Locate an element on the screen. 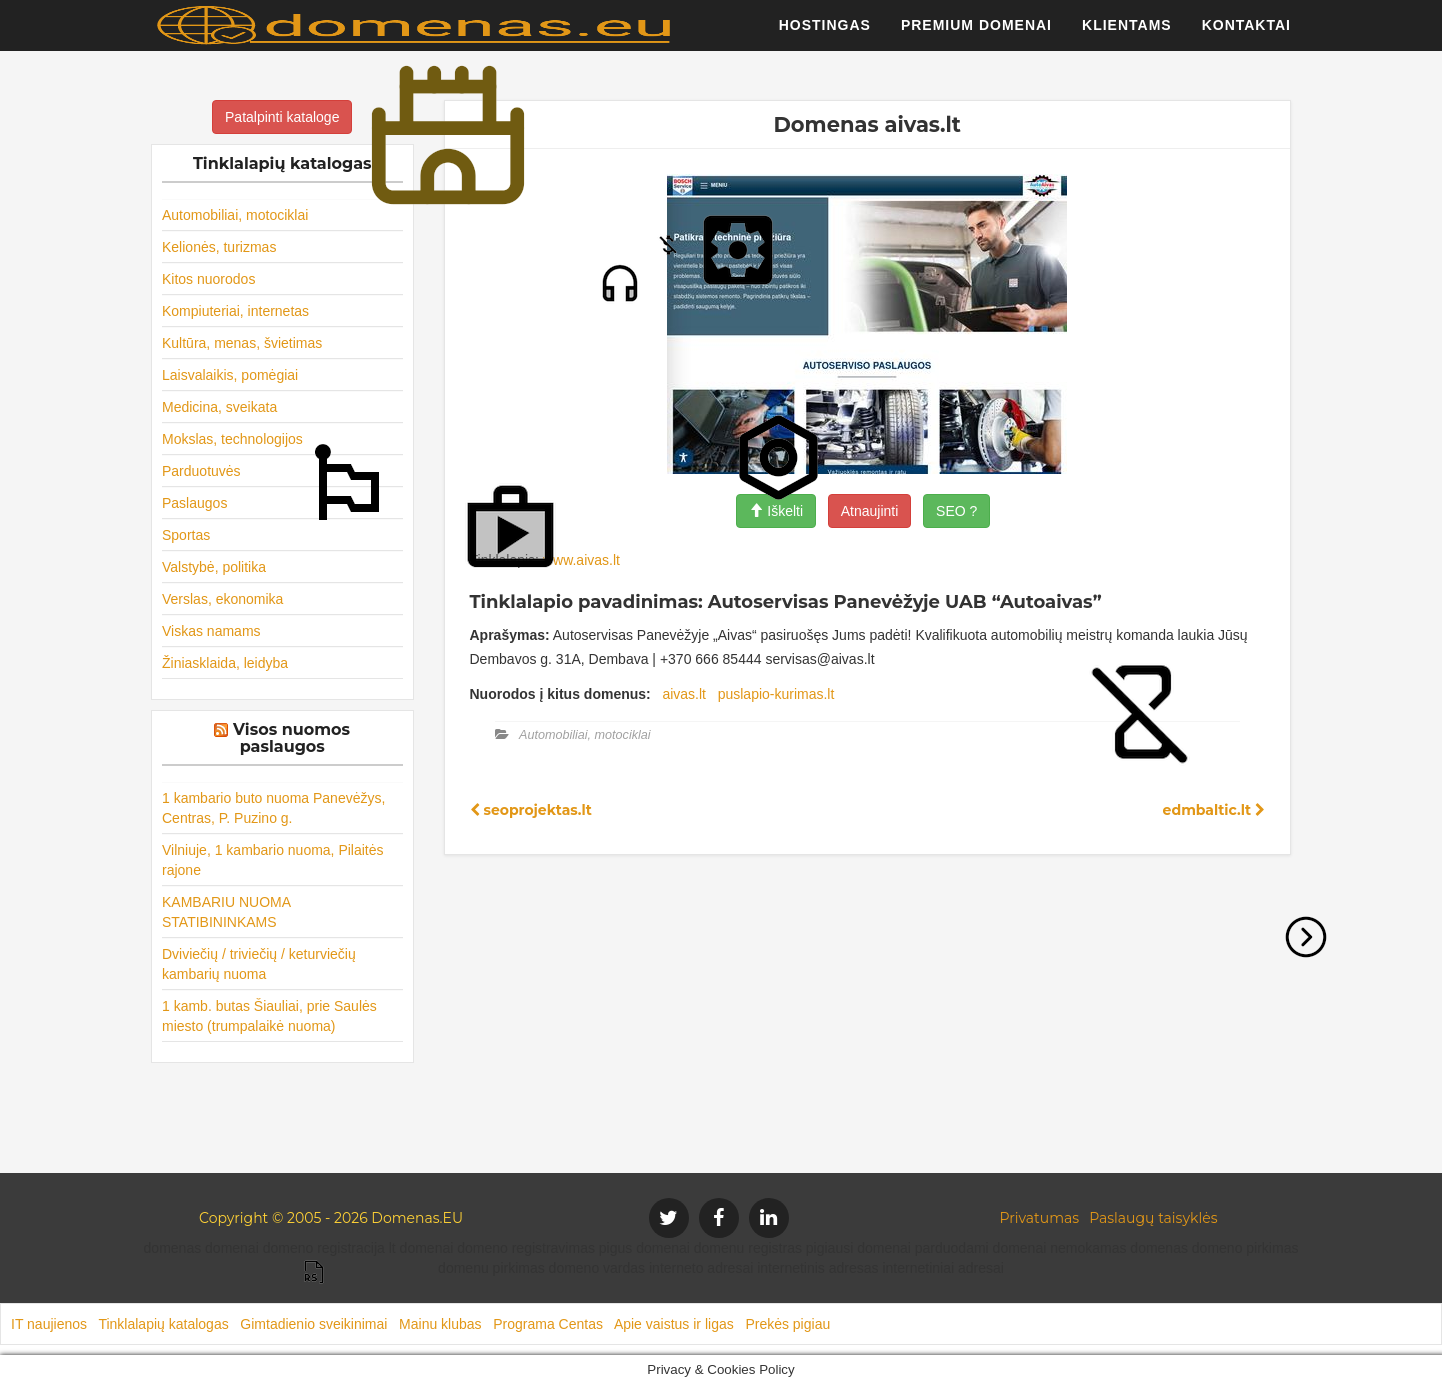 This screenshot has height=1384, width=1442. go to next item or page is located at coordinates (1306, 937).